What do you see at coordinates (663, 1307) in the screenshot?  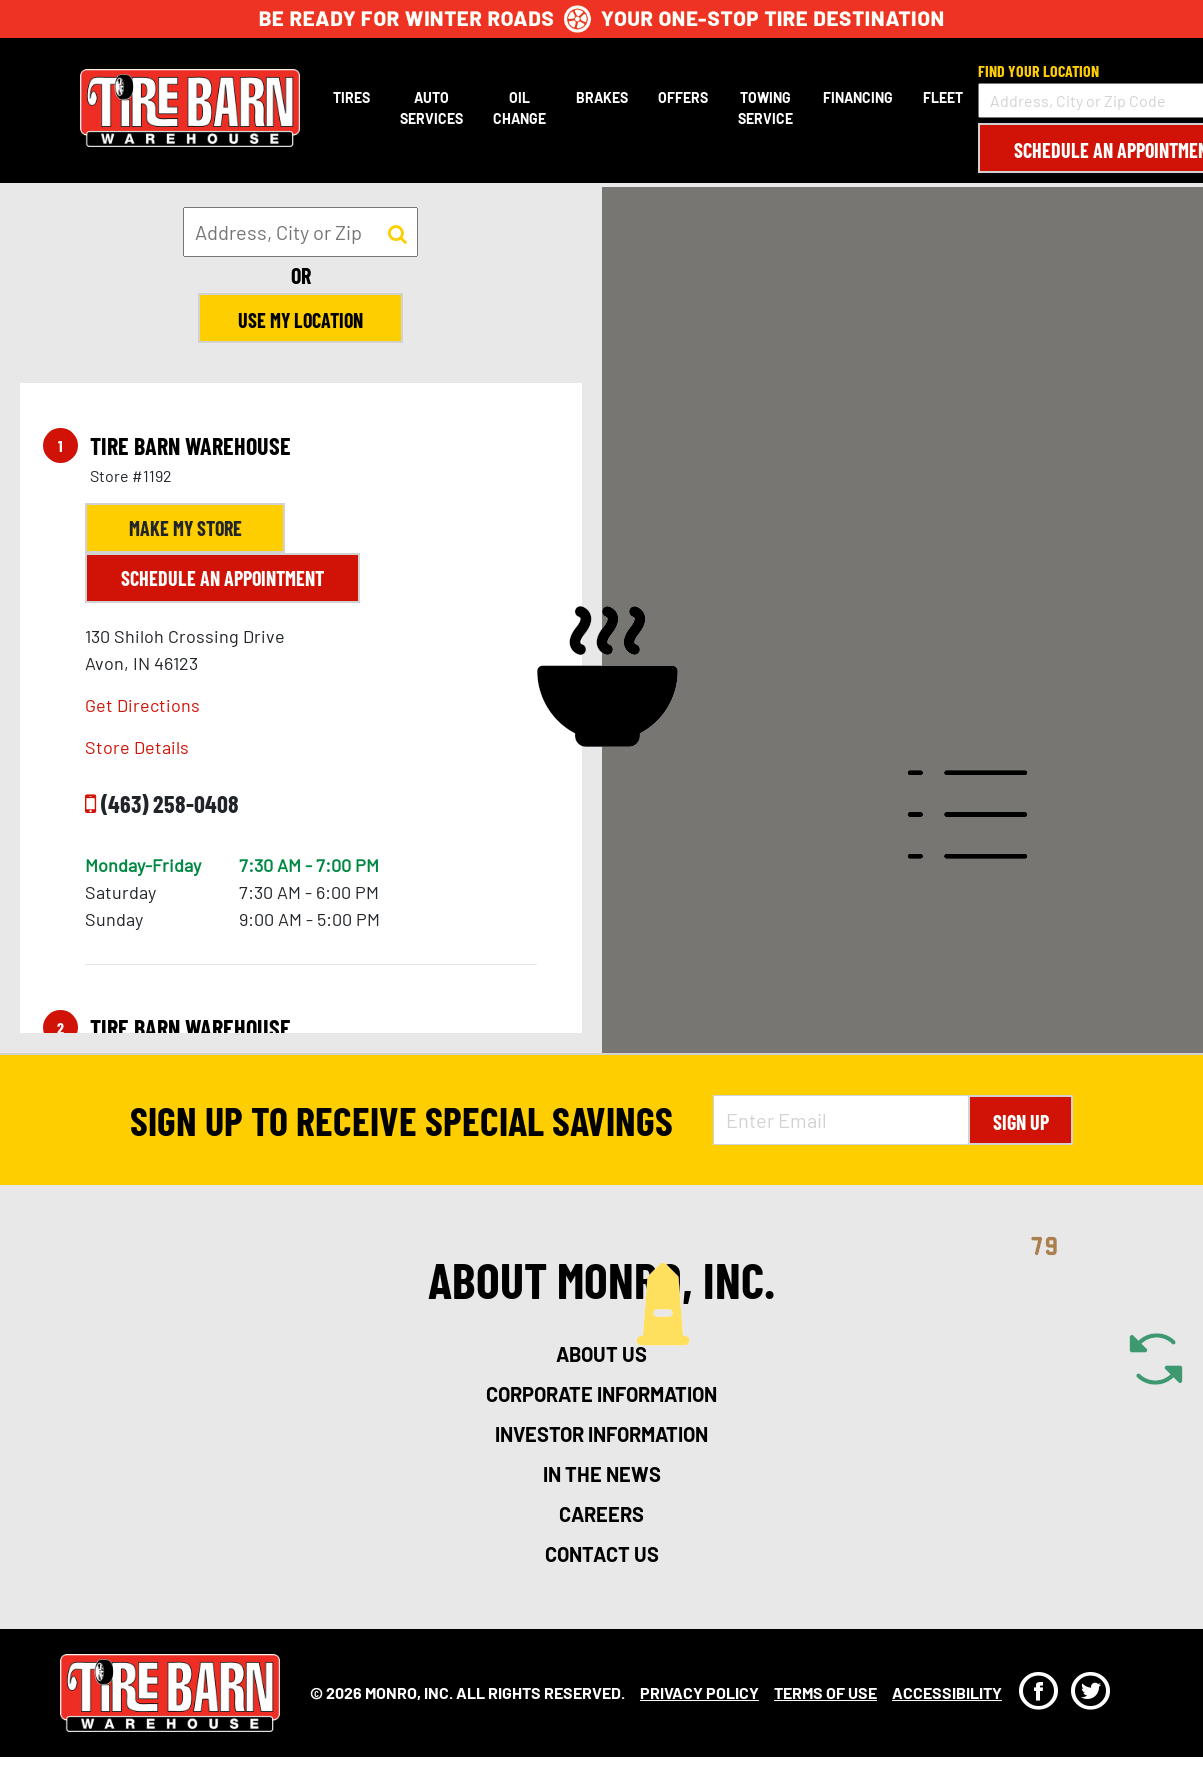 I see `view monuments or landmarks nearby` at bounding box center [663, 1307].